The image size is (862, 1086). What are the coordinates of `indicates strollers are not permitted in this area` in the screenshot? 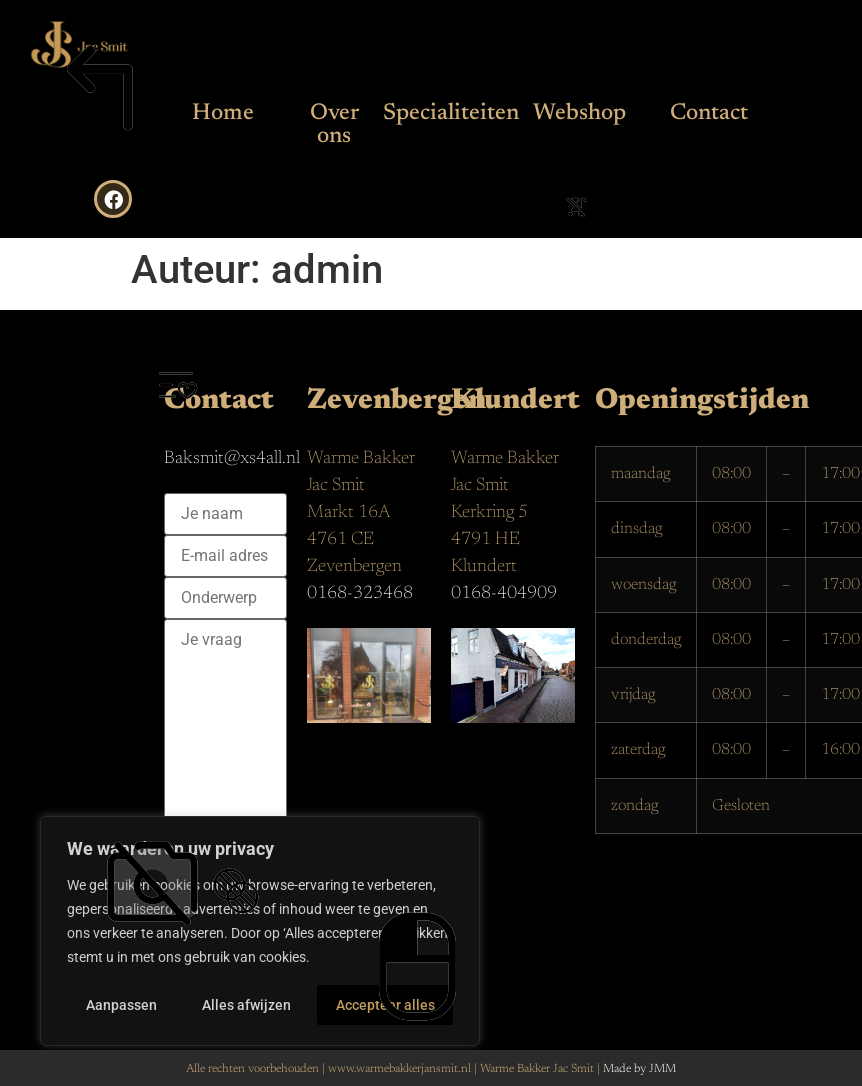 It's located at (576, 206).